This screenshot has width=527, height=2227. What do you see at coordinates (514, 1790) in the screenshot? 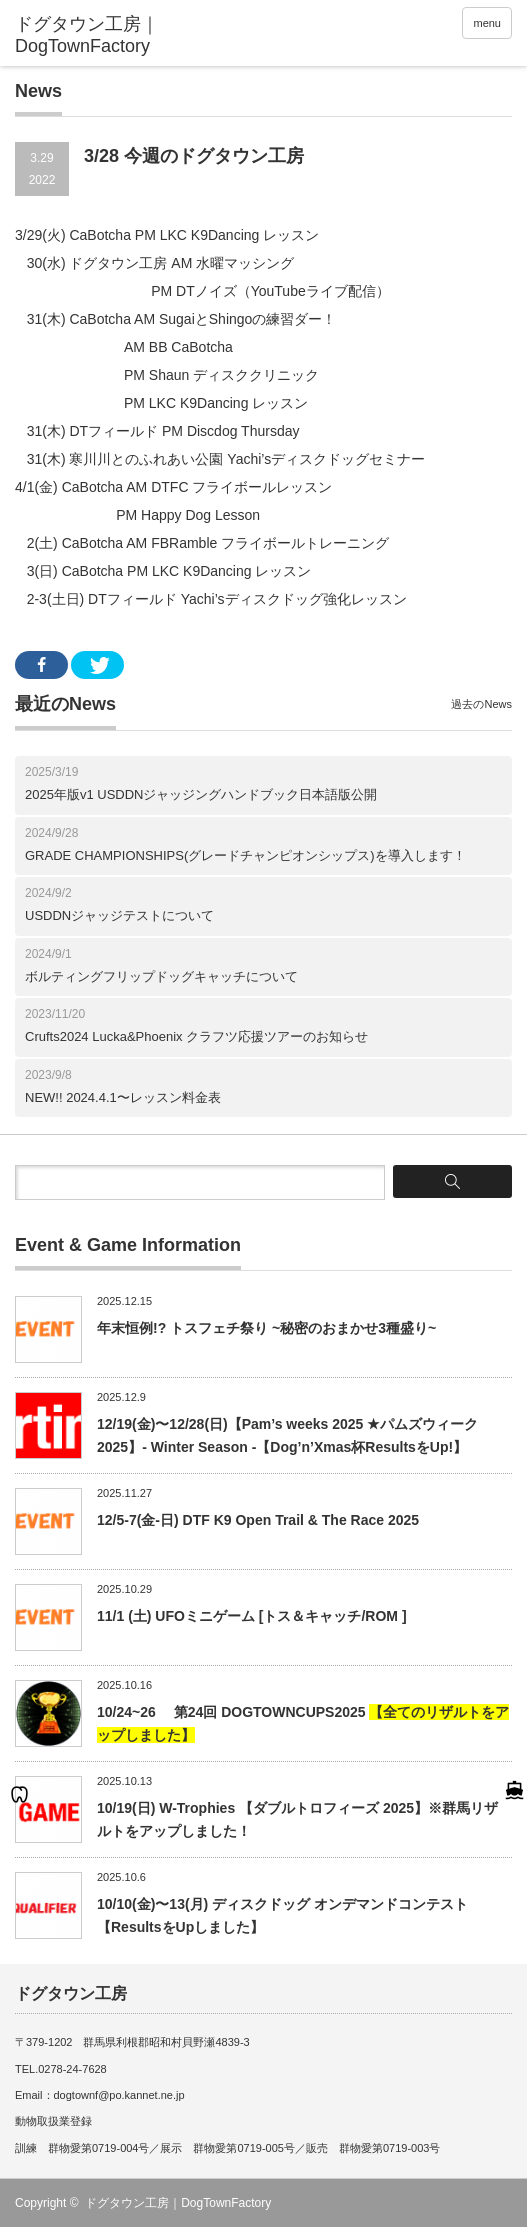
I see `view shipping or delivery status` at bounding box center [514, 1790].